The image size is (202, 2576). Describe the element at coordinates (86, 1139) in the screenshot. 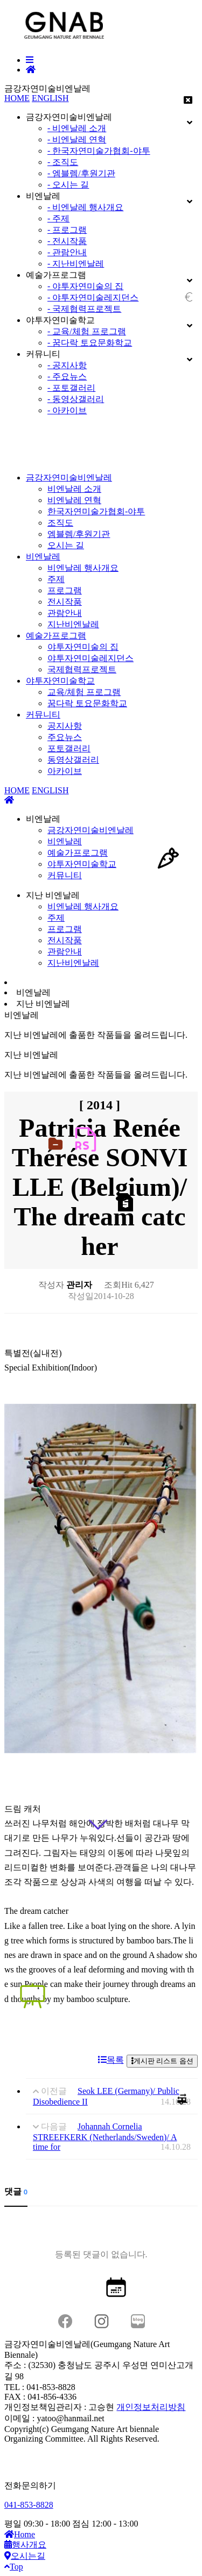

I see `a Rust source code file` at that location.